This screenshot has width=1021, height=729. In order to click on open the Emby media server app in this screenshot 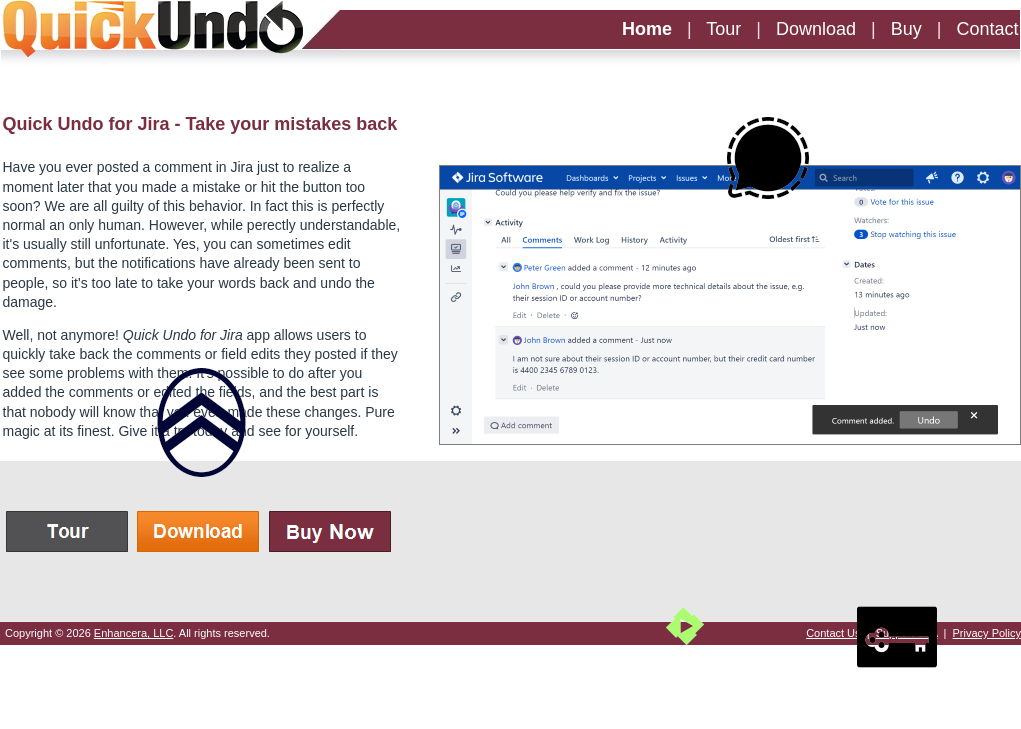, I will do `click(685, 626)`.